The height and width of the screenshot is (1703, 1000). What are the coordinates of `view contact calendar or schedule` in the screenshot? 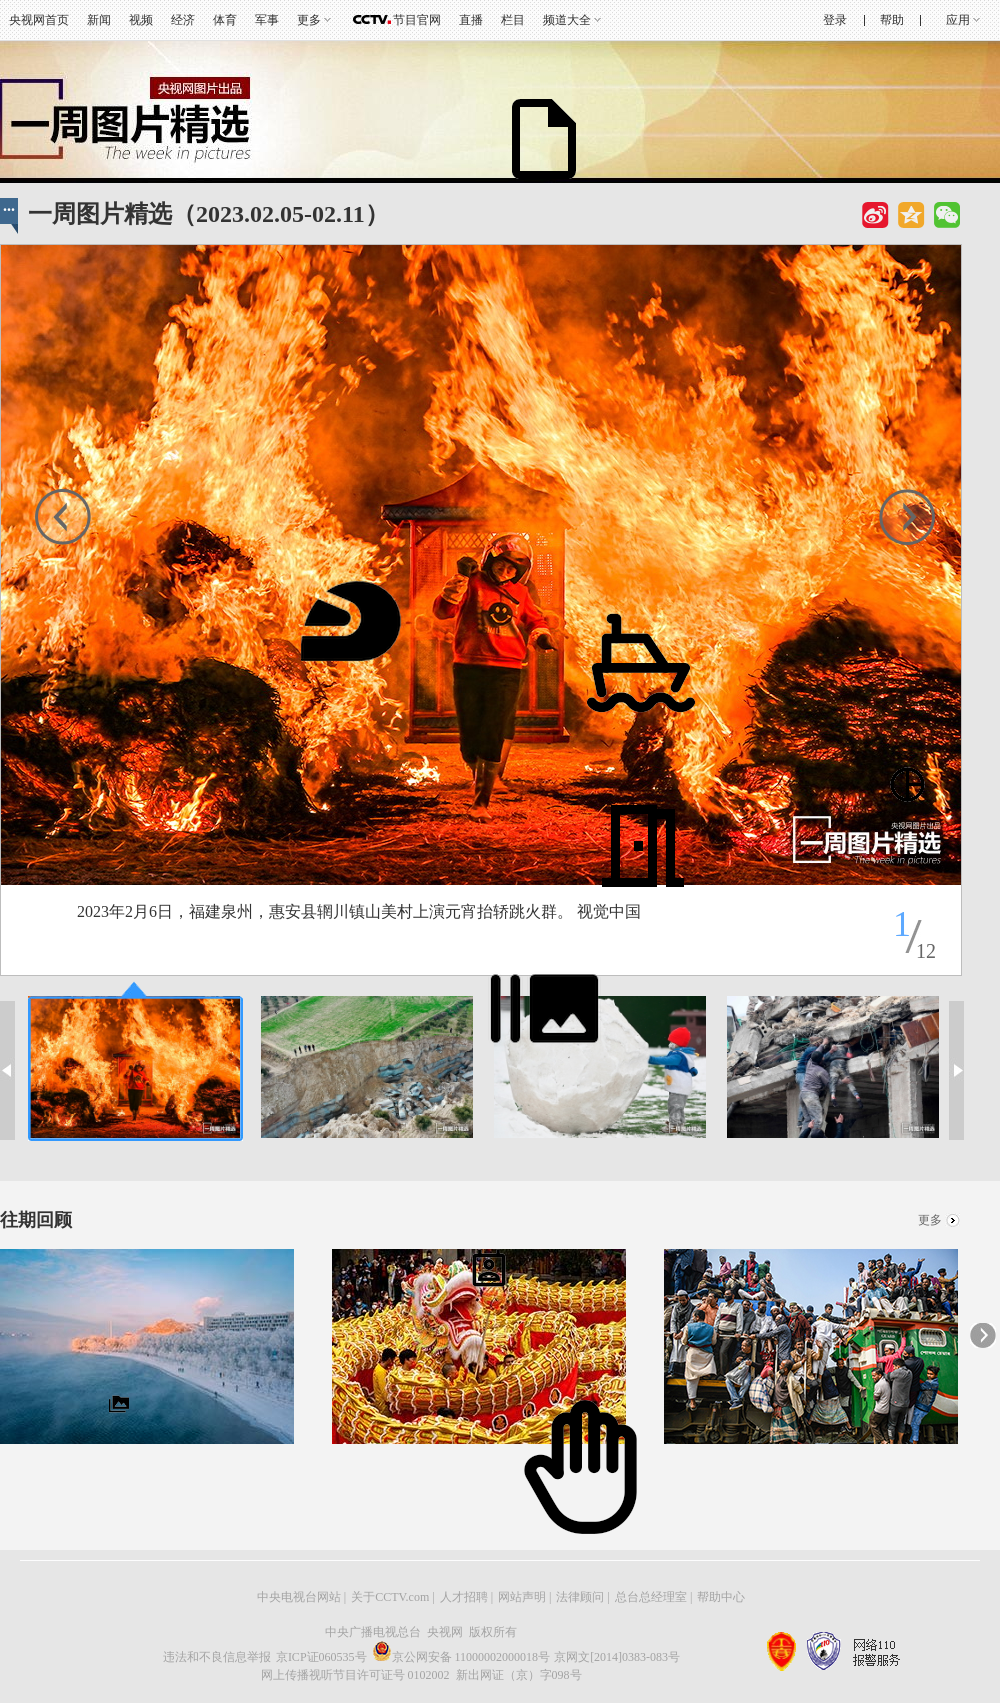 It's located at (489, 1270).